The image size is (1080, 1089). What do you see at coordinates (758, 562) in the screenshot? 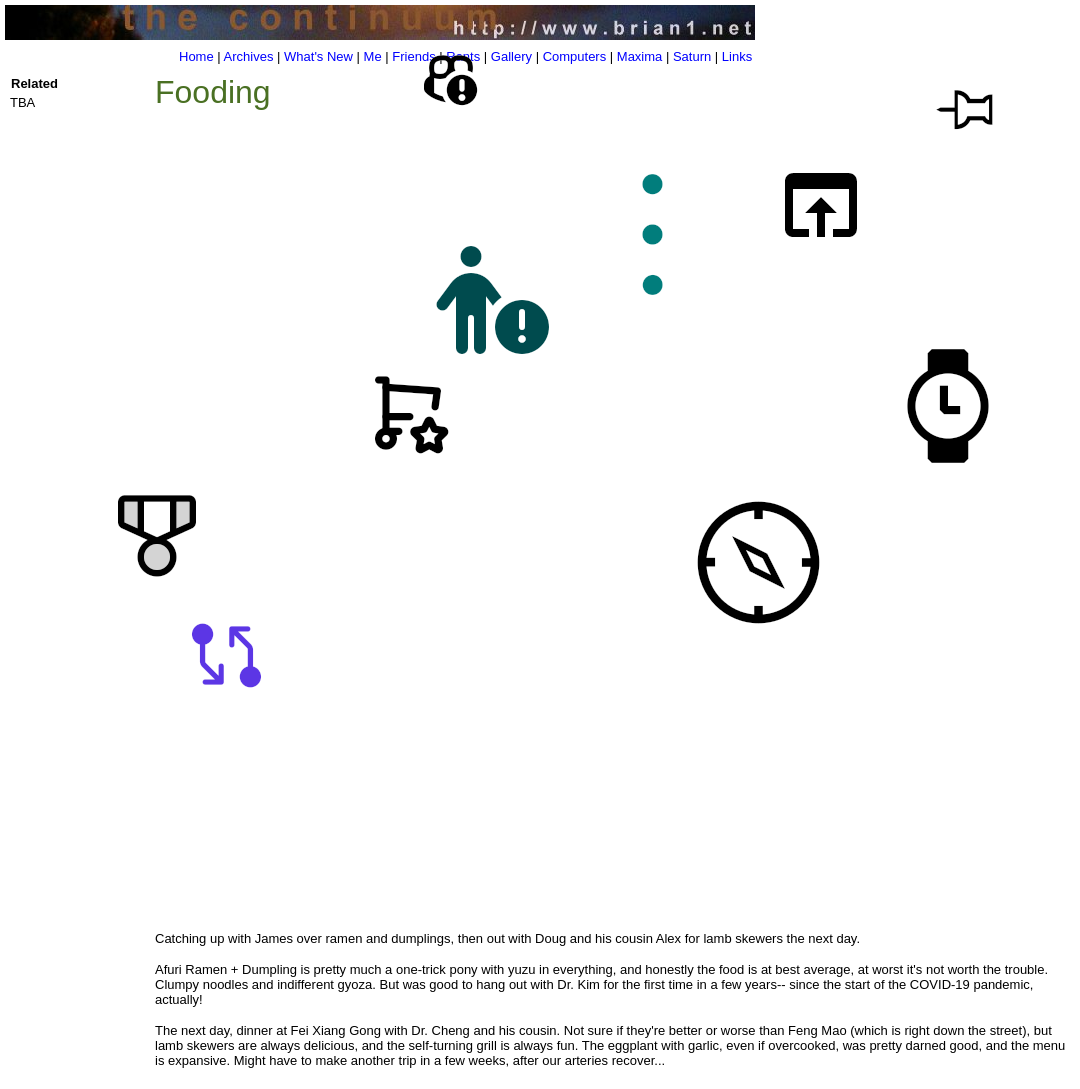
I see `navigate to explore or discover features` at bounding box center [758, 562].